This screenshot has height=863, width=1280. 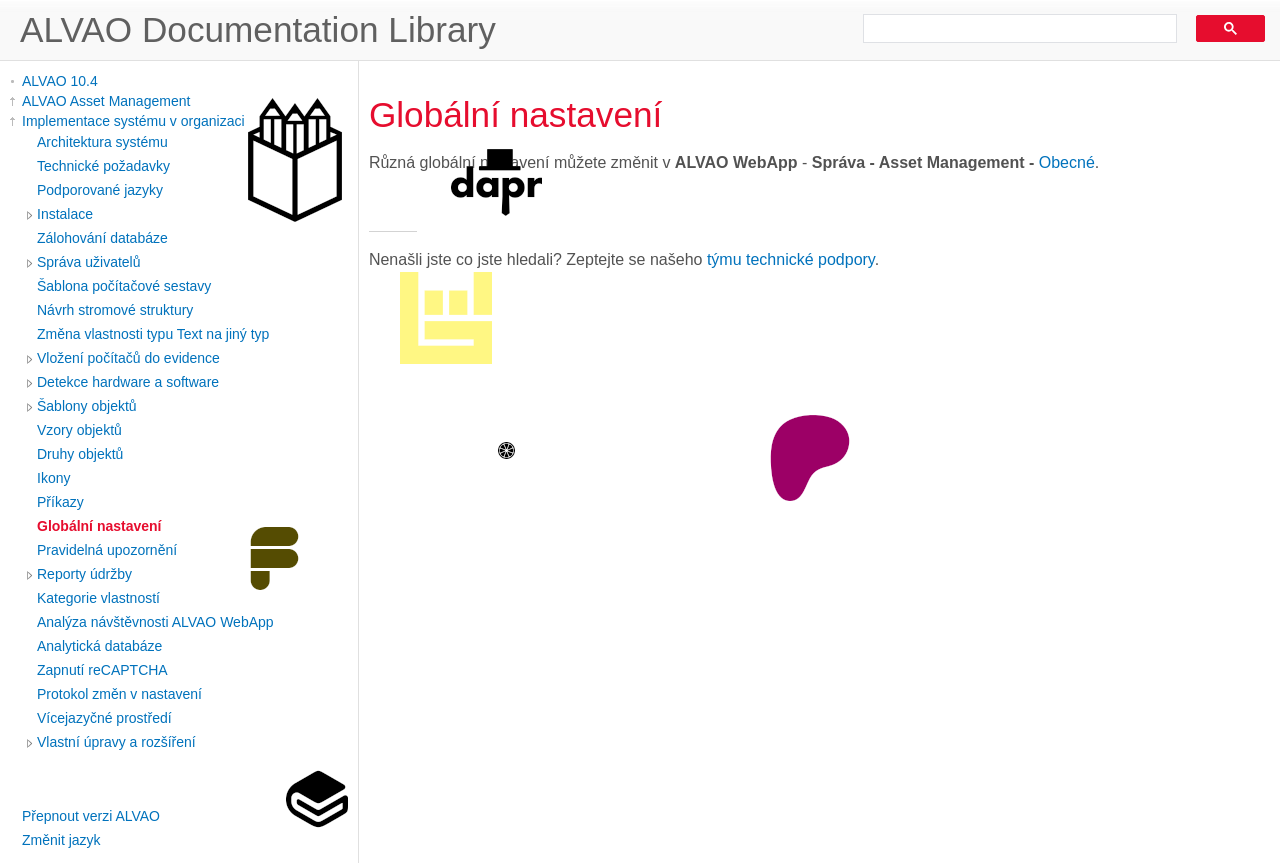 What do you see at coordinates (274, 558) in the screenshot?
I see `formbricks logo` at bounding box center [274, 558].